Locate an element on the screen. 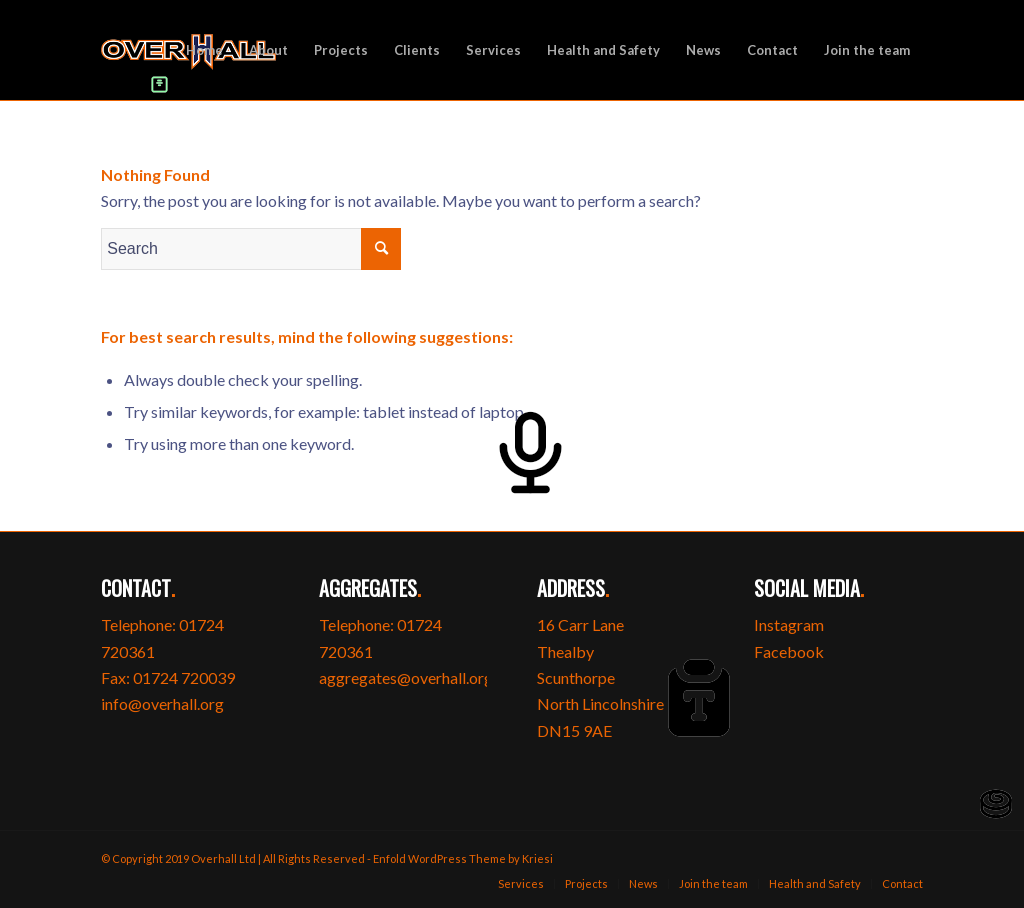 This screenshot has height=908, width=1024. access copied text formatting options is located at coordinates (699, 698).